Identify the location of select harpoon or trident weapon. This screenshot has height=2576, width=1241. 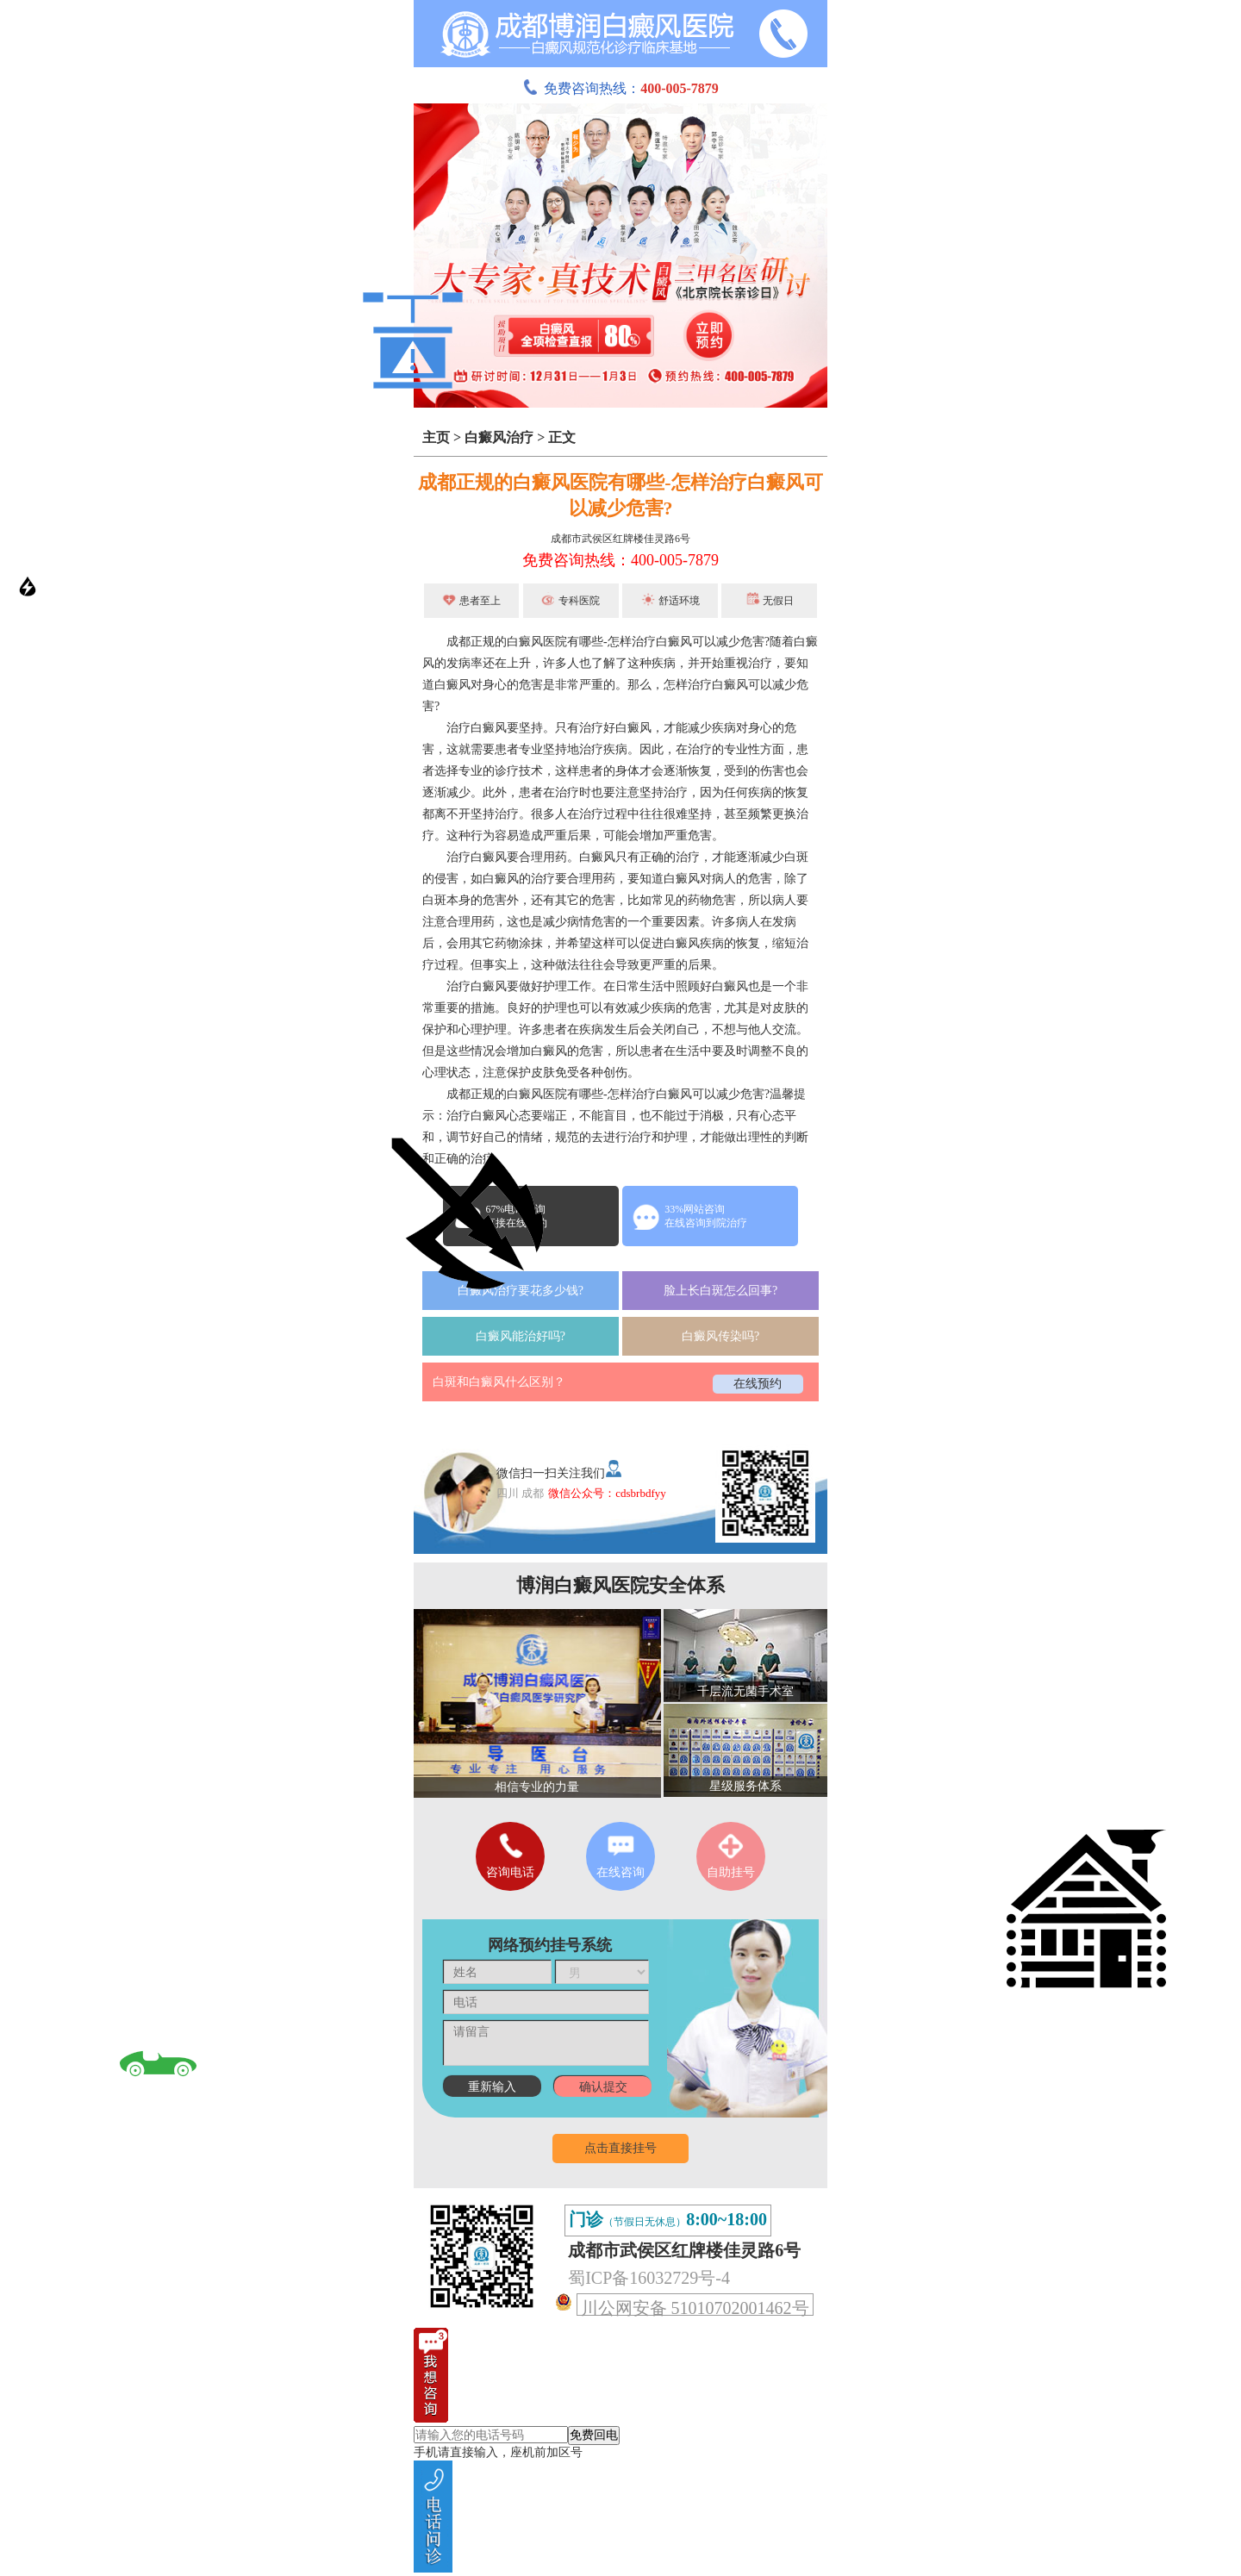
(468, 1213).